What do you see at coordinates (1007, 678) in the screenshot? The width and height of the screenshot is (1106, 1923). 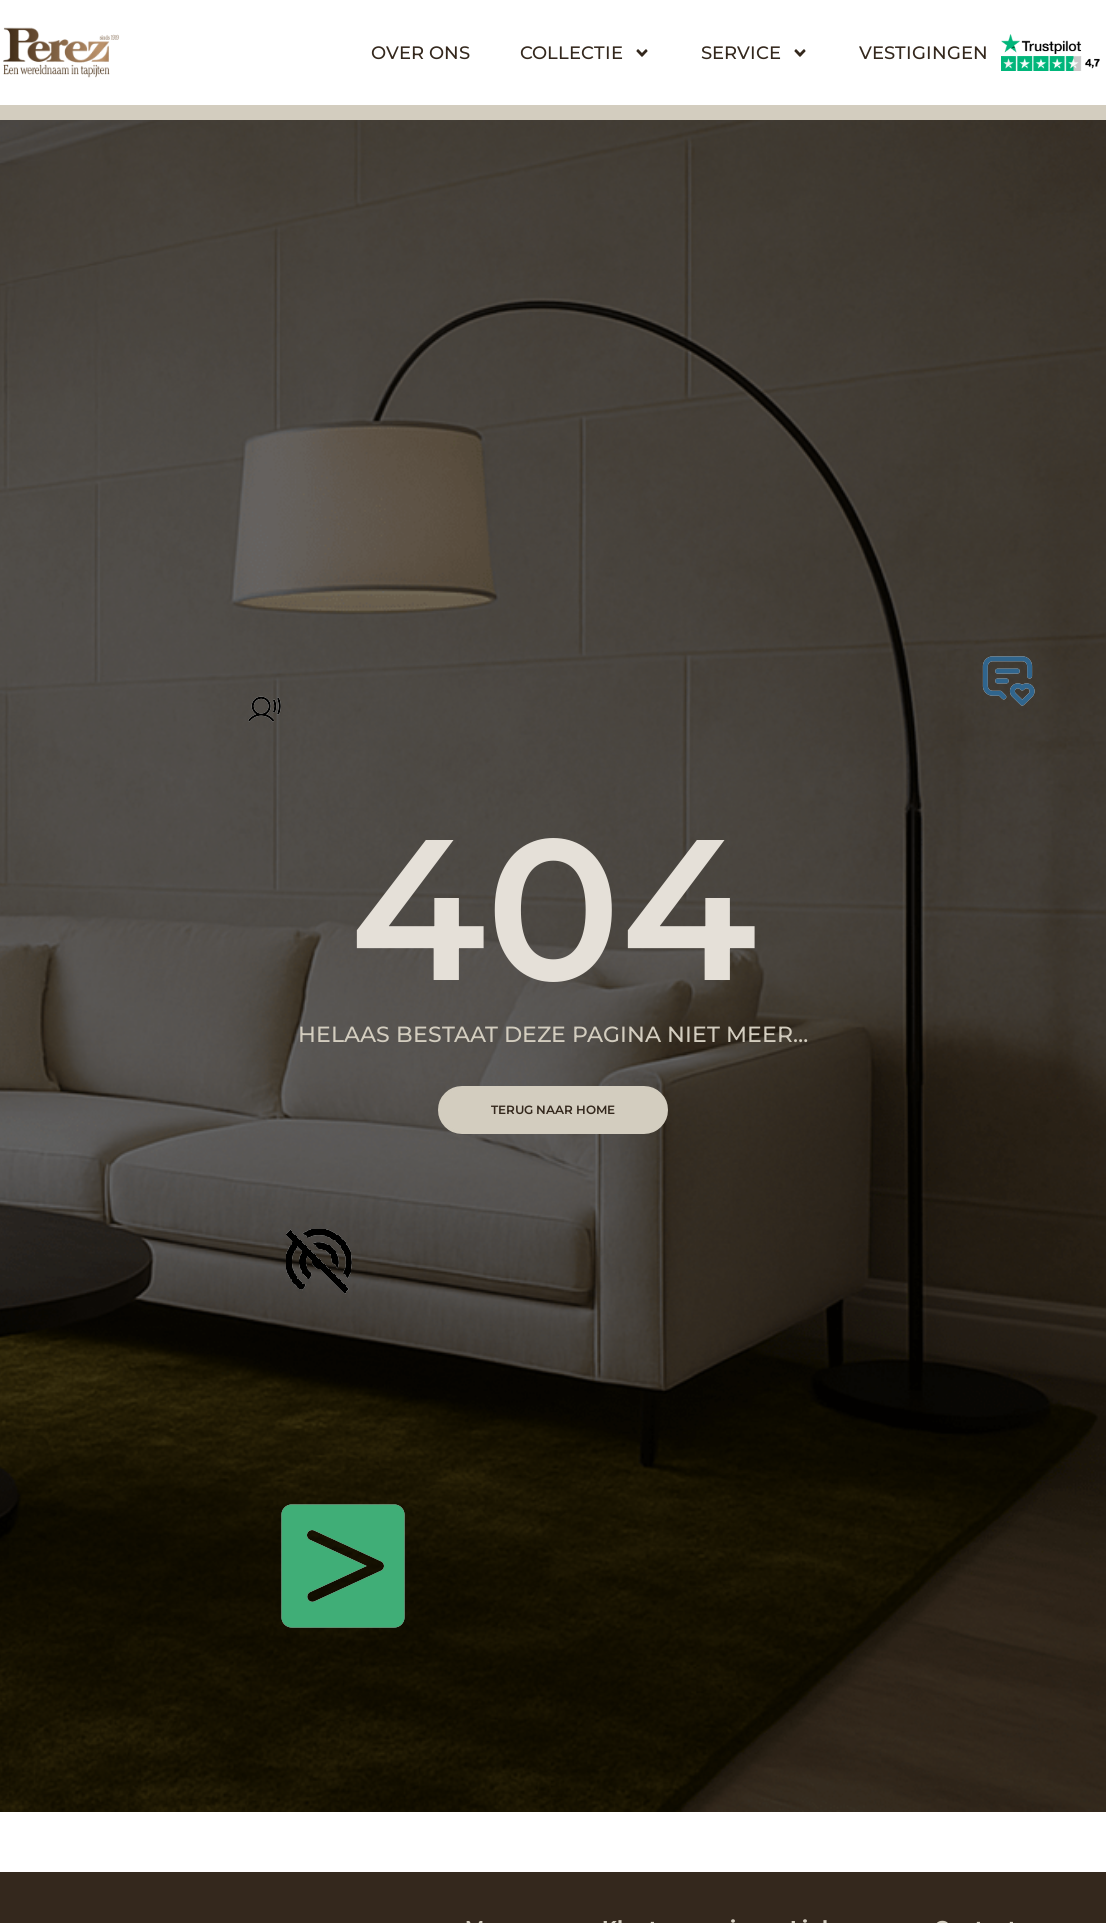 I see `view liked or favorited messages` at bounding box center [1007, 678].